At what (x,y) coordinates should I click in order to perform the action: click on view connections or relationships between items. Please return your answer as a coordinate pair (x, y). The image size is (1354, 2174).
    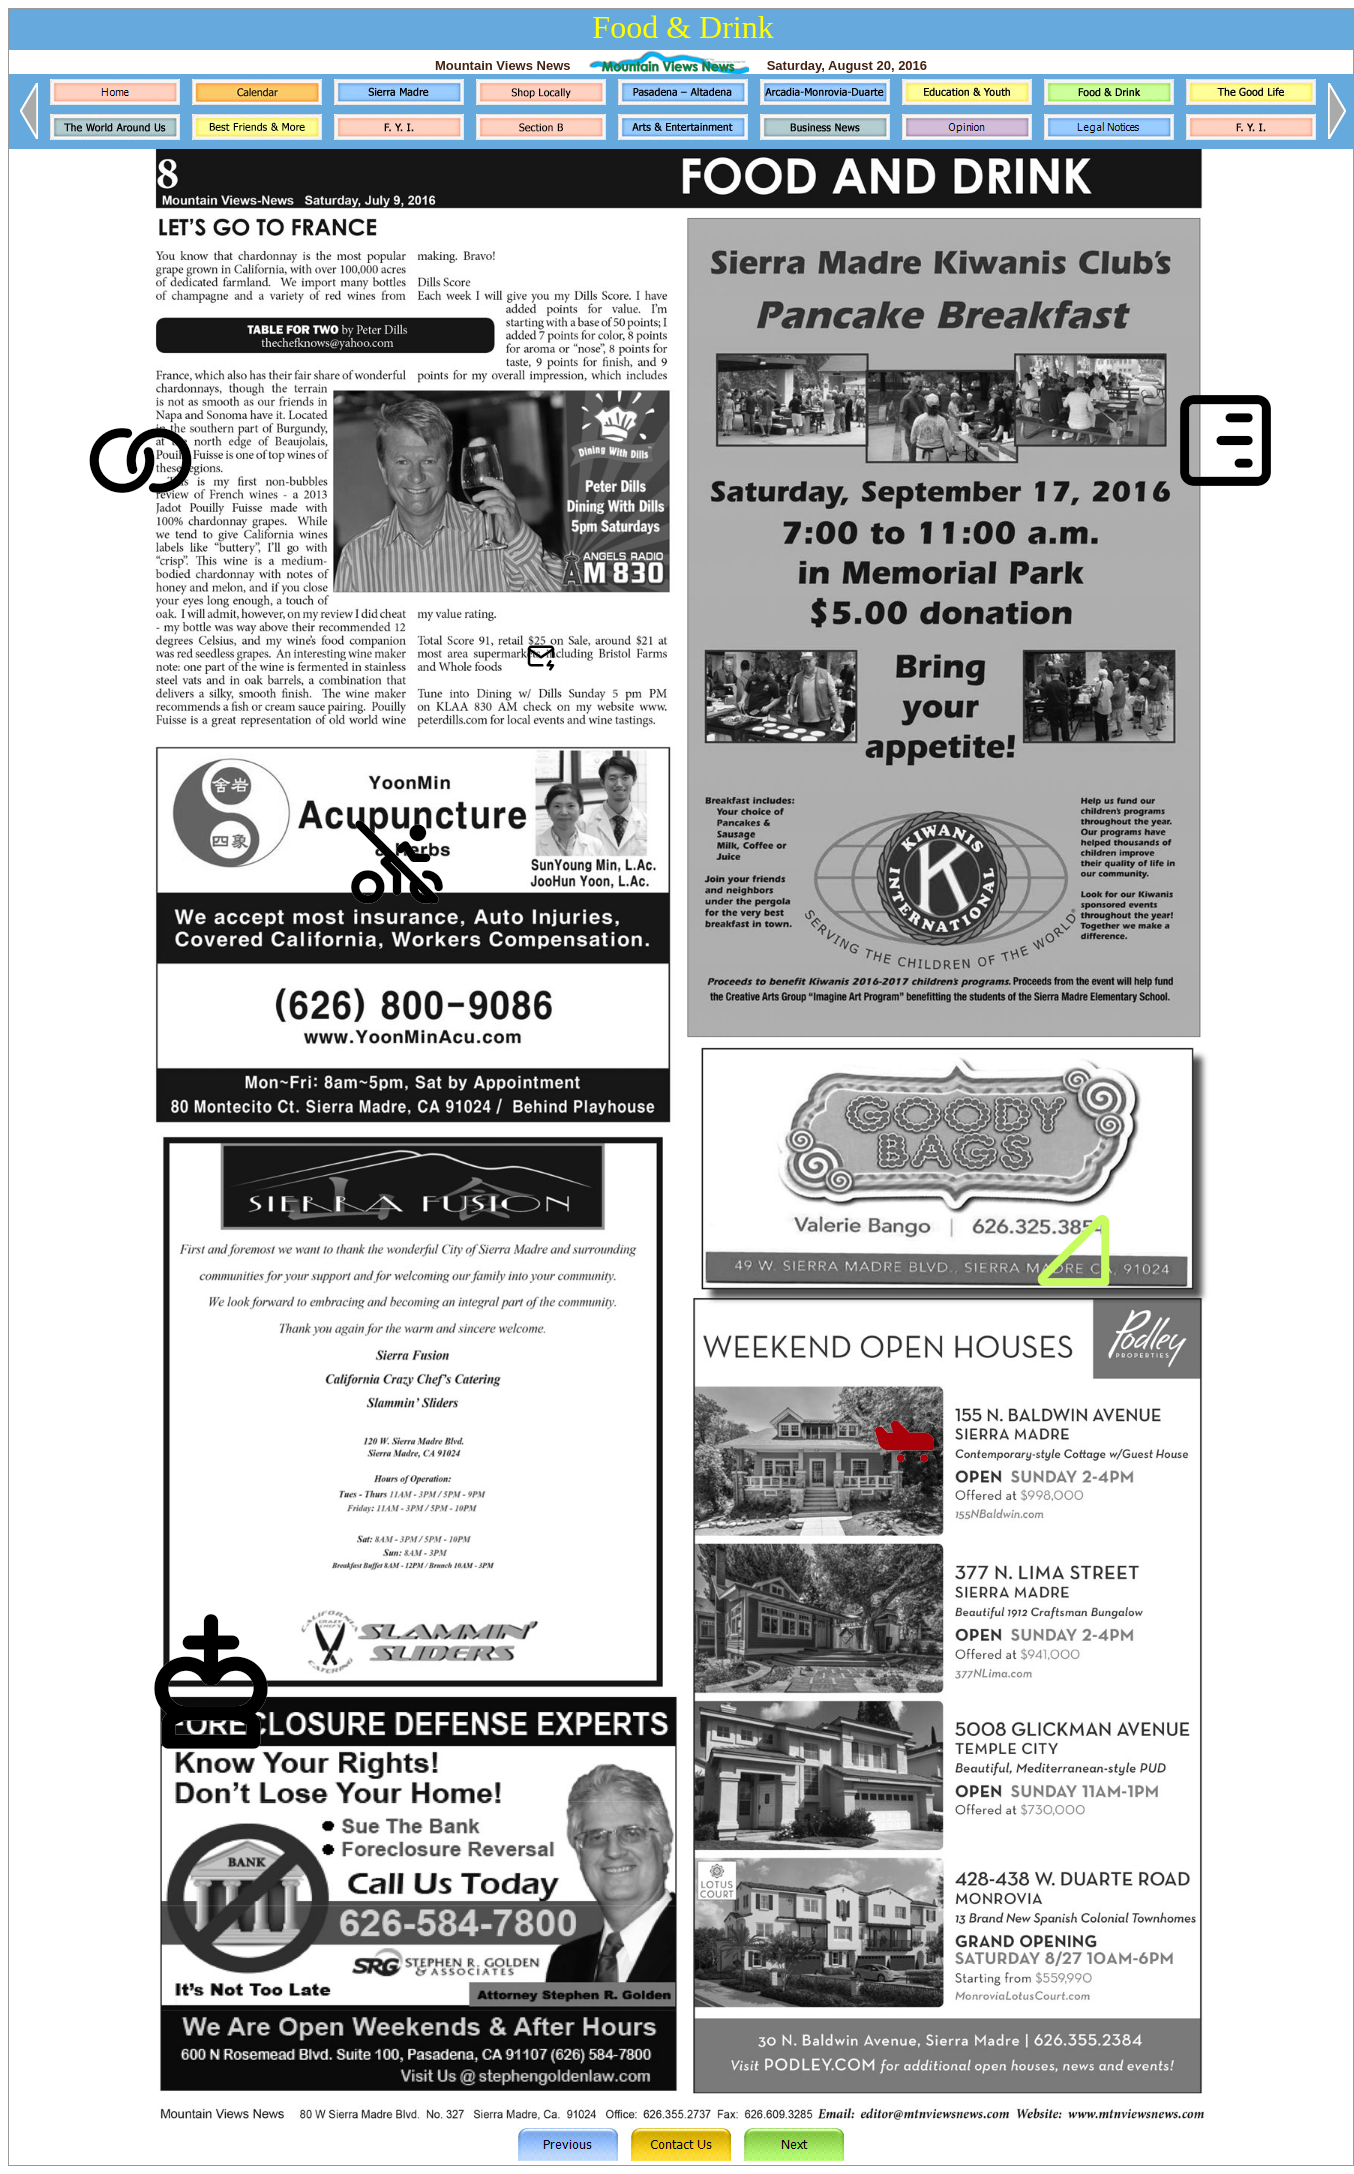
    Looking at the image, I should click on (140, 460).